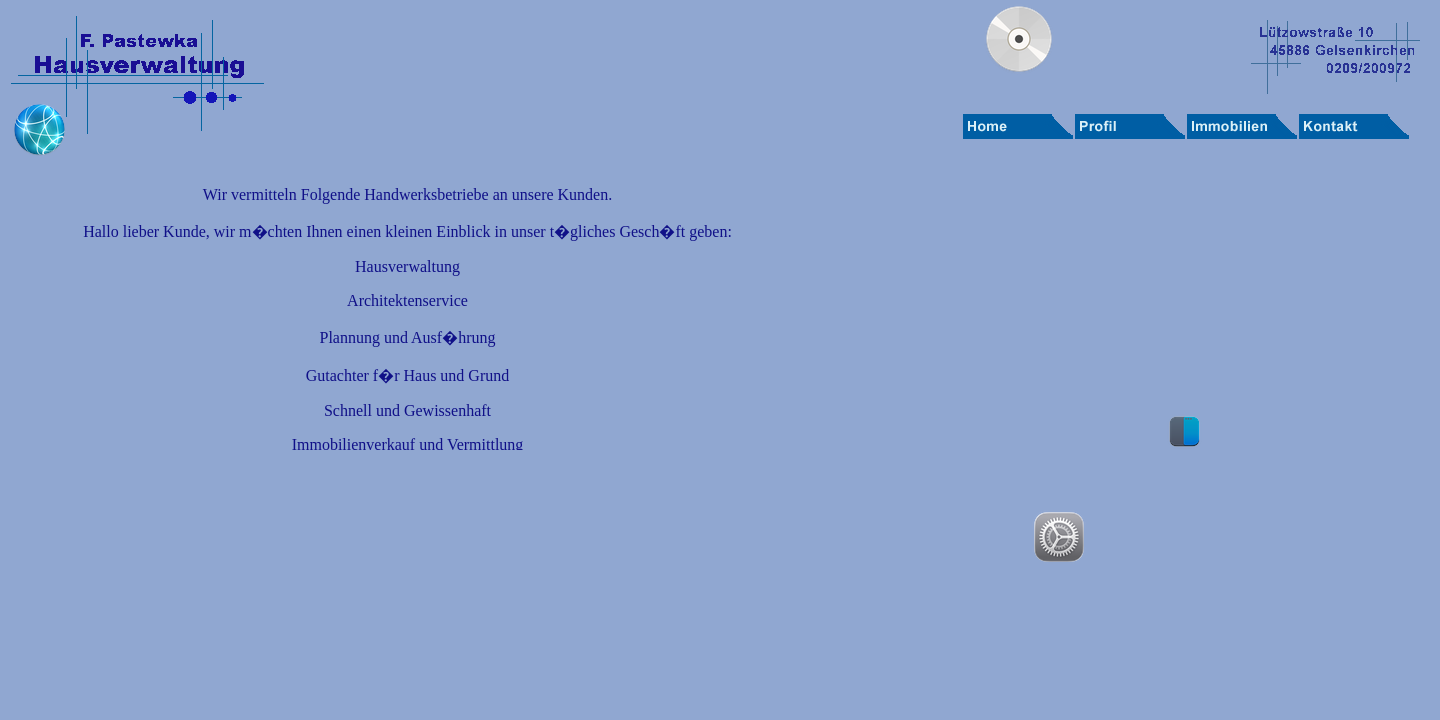 This screenshot has height=720, width=1440. I want to click on open system settings, so click(1059, 537).